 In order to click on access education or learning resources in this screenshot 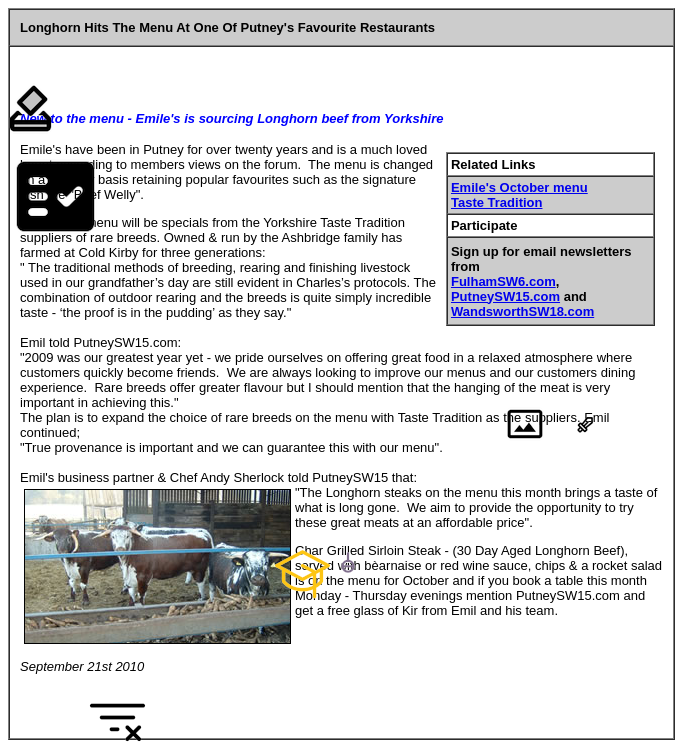, I will do `click(302, 572)`.